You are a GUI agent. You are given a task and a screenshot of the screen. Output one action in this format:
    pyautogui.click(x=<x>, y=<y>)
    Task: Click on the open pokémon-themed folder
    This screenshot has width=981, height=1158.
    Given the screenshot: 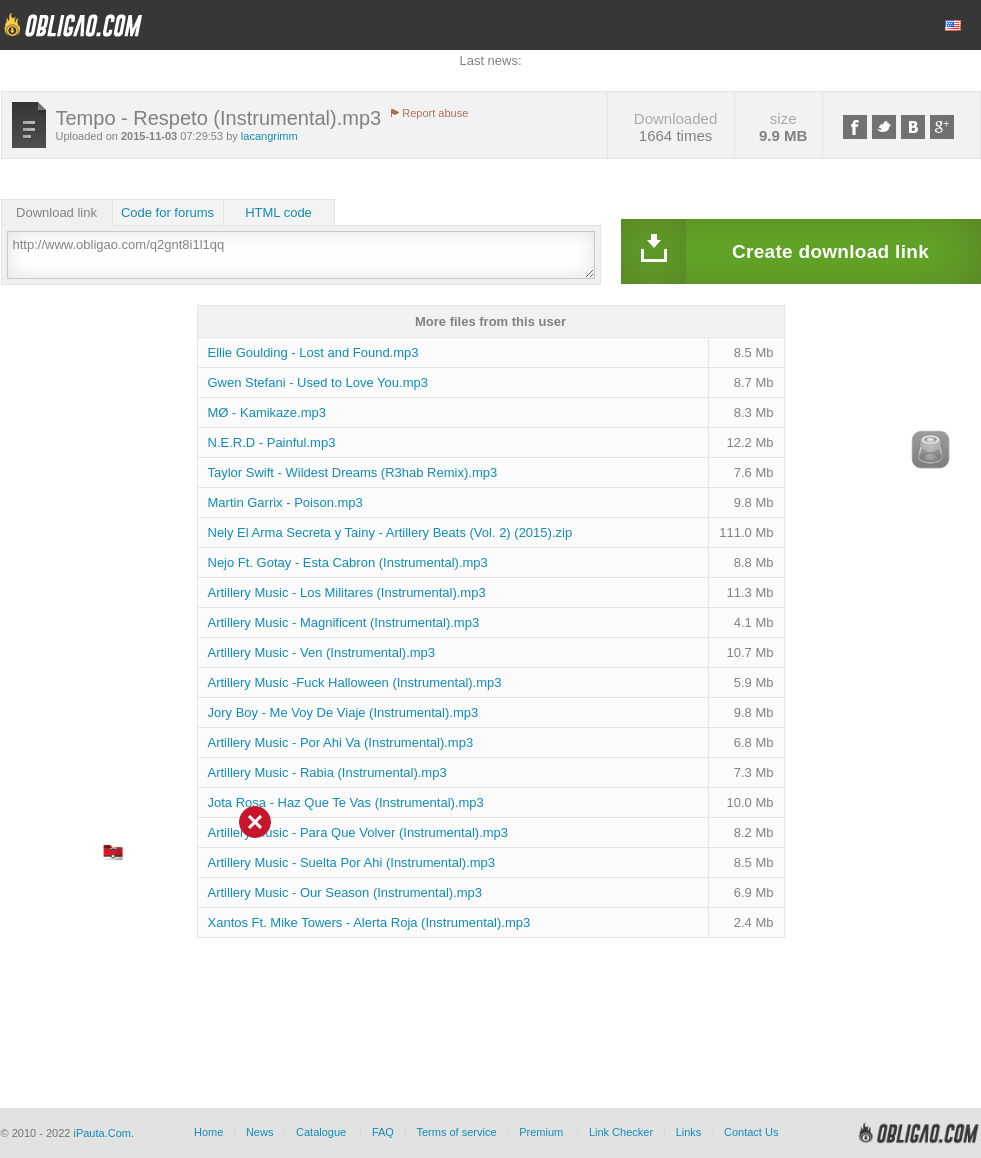 What is the action you would take?
    pyautogui.click(x=113, y=853)
    